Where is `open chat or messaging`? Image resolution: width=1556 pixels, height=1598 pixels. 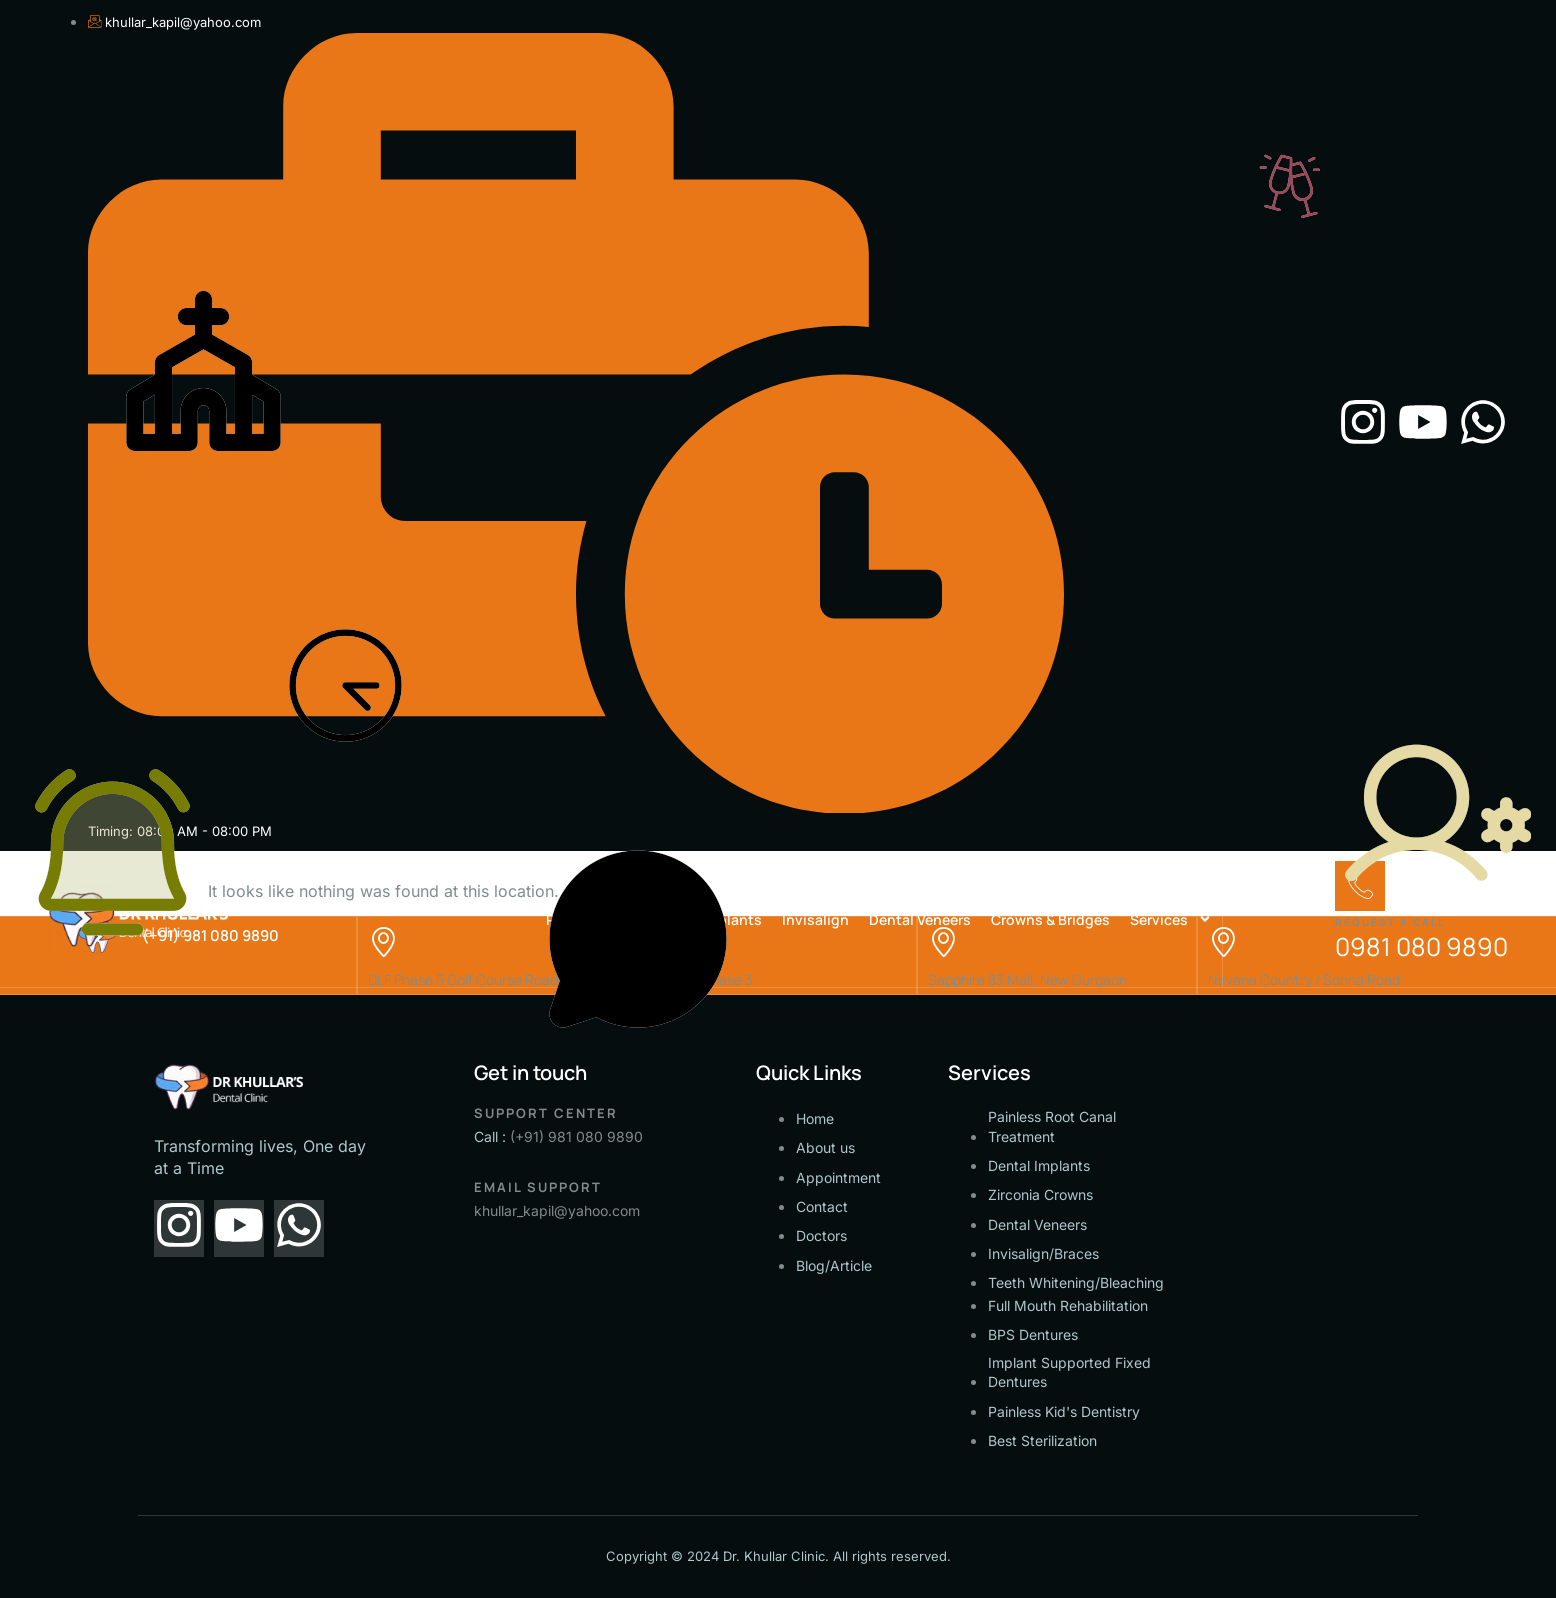
open chat or messaging is located at coordinates (638, 939).